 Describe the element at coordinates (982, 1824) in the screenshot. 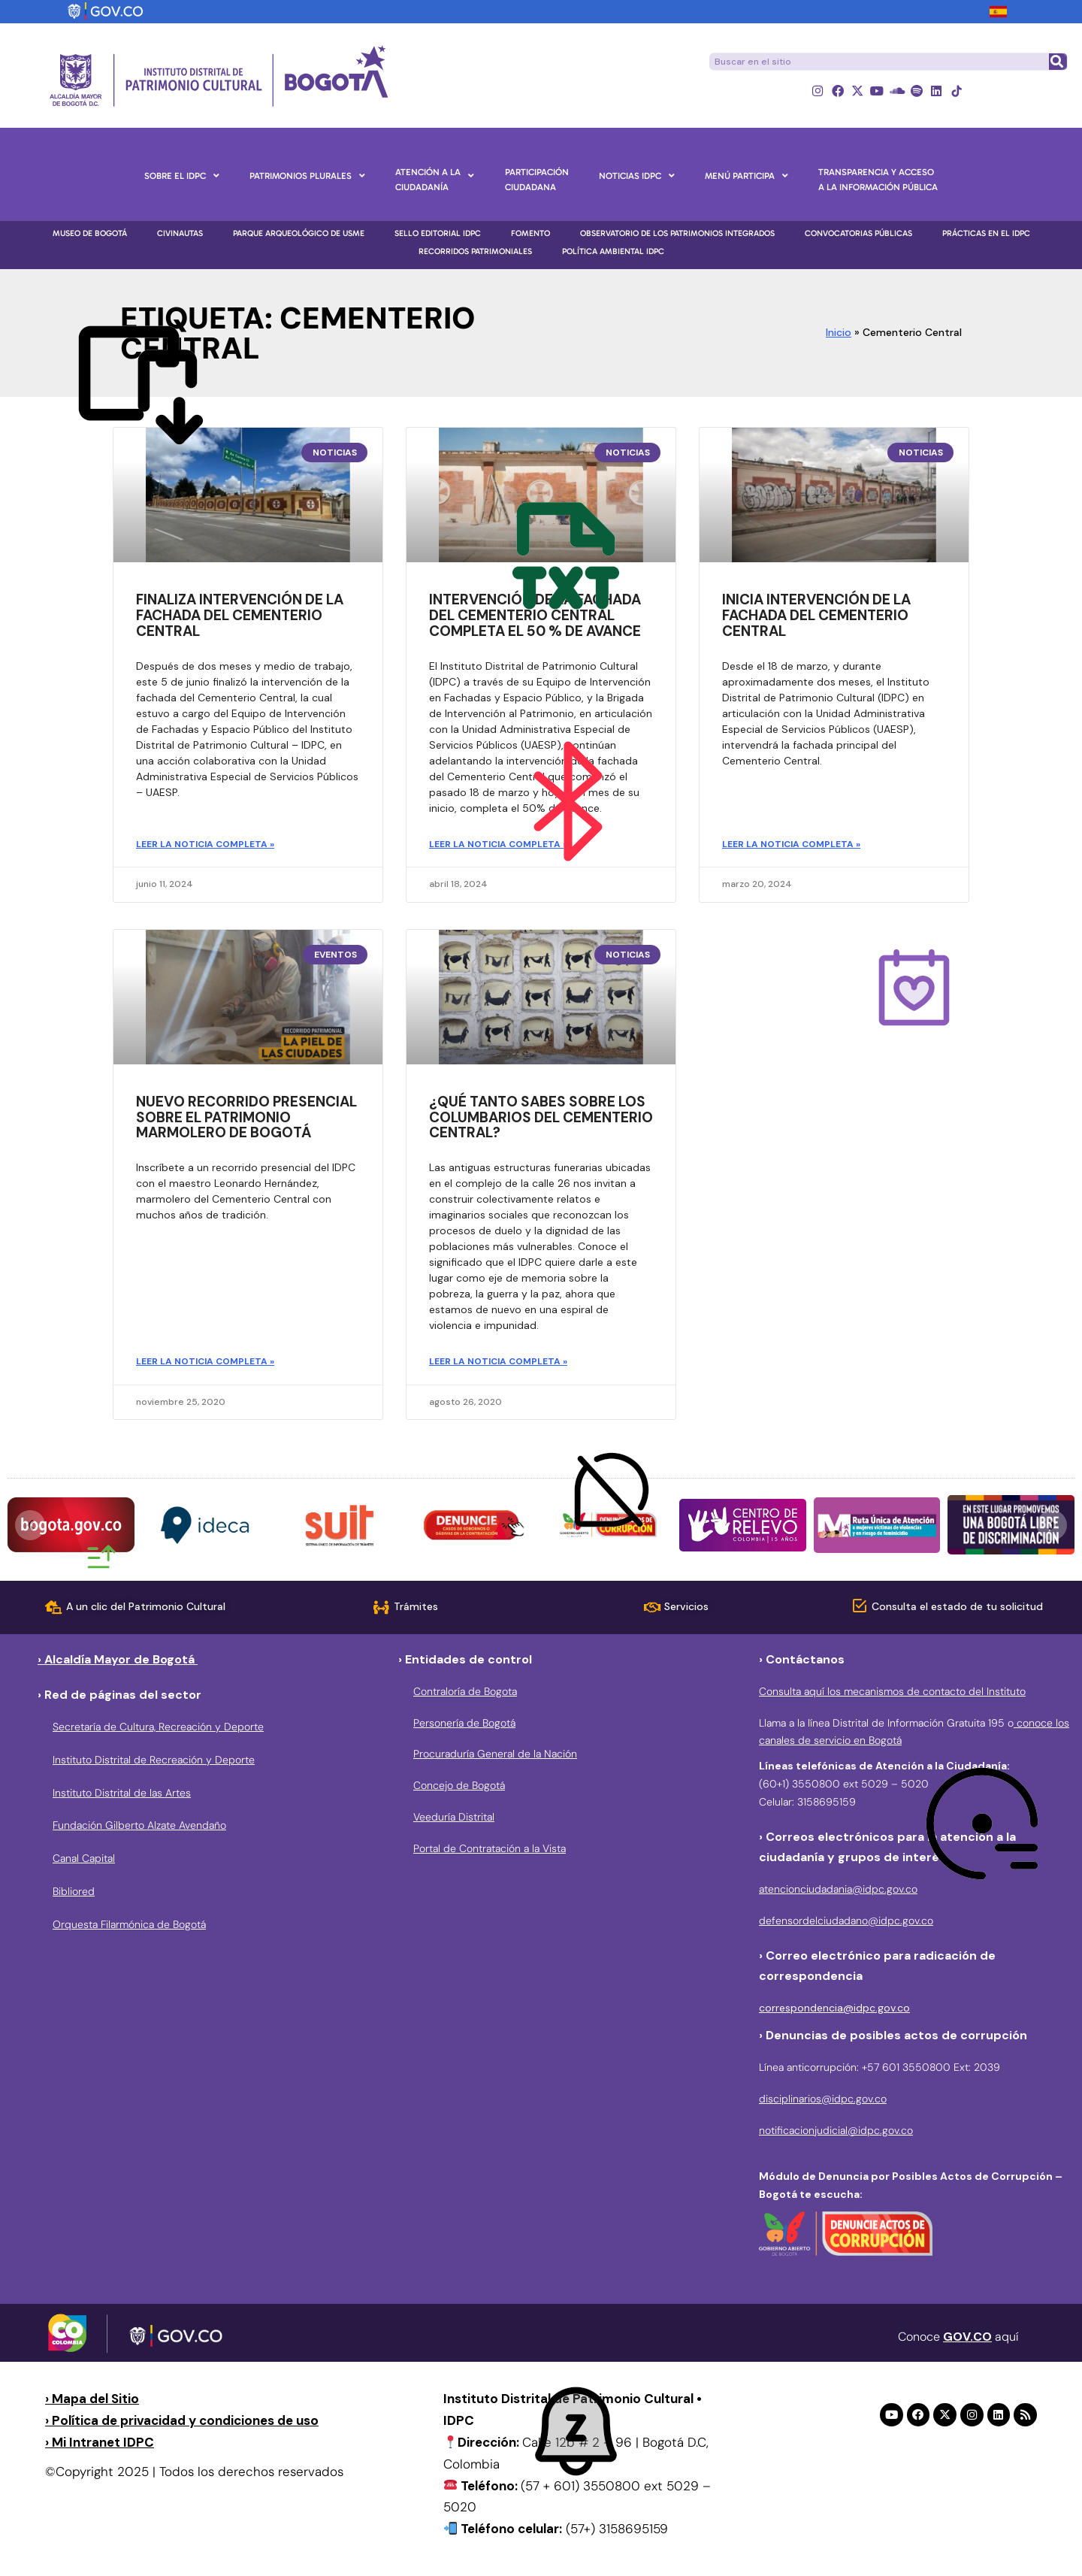

I see `view issue tracking history` at that location.